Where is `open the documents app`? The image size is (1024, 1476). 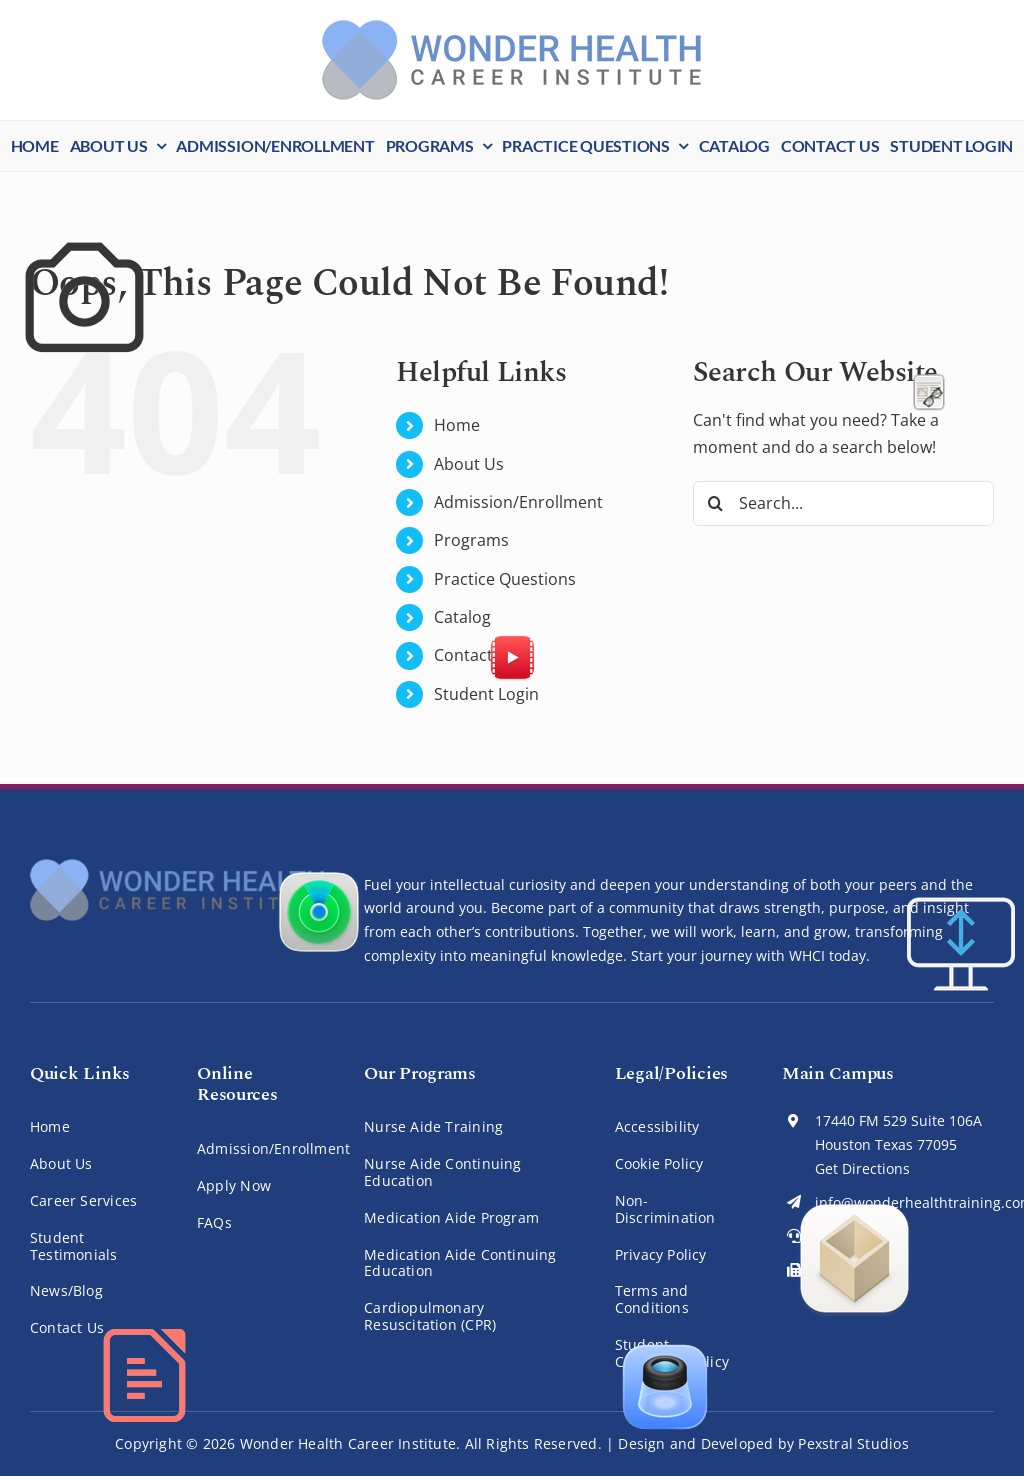
open the documents app is located at coordinates (929, 392).